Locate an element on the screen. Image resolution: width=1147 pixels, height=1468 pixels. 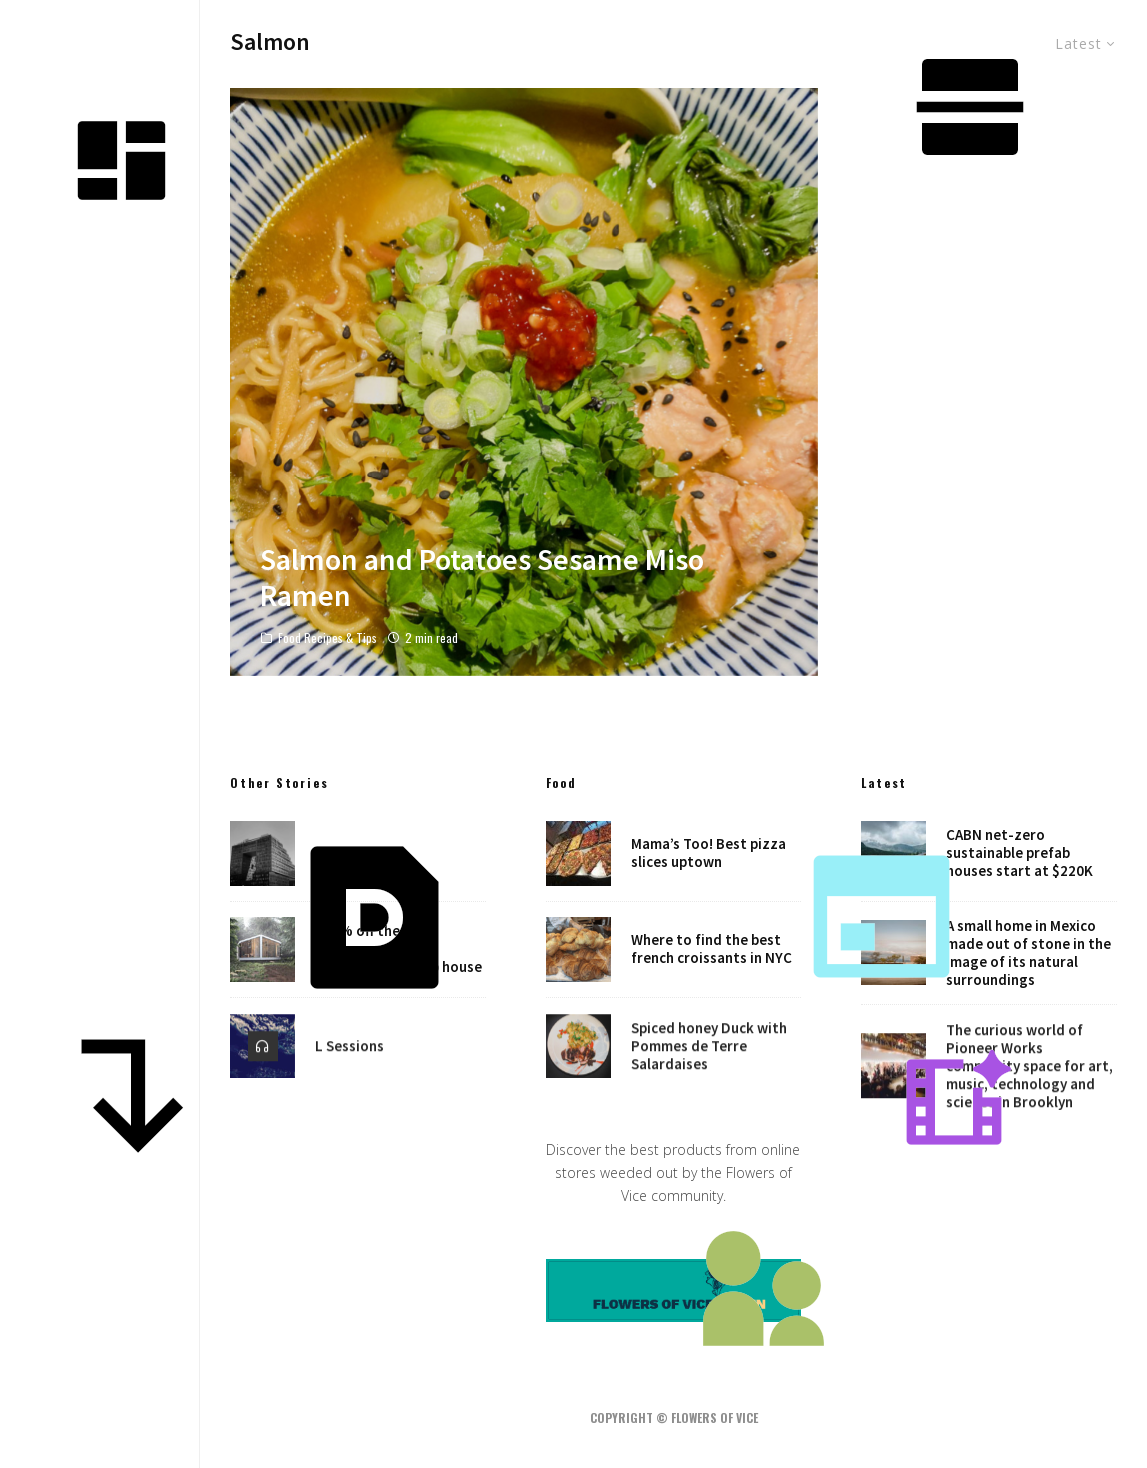
scan a QR code is located at coordinates (970, 107).